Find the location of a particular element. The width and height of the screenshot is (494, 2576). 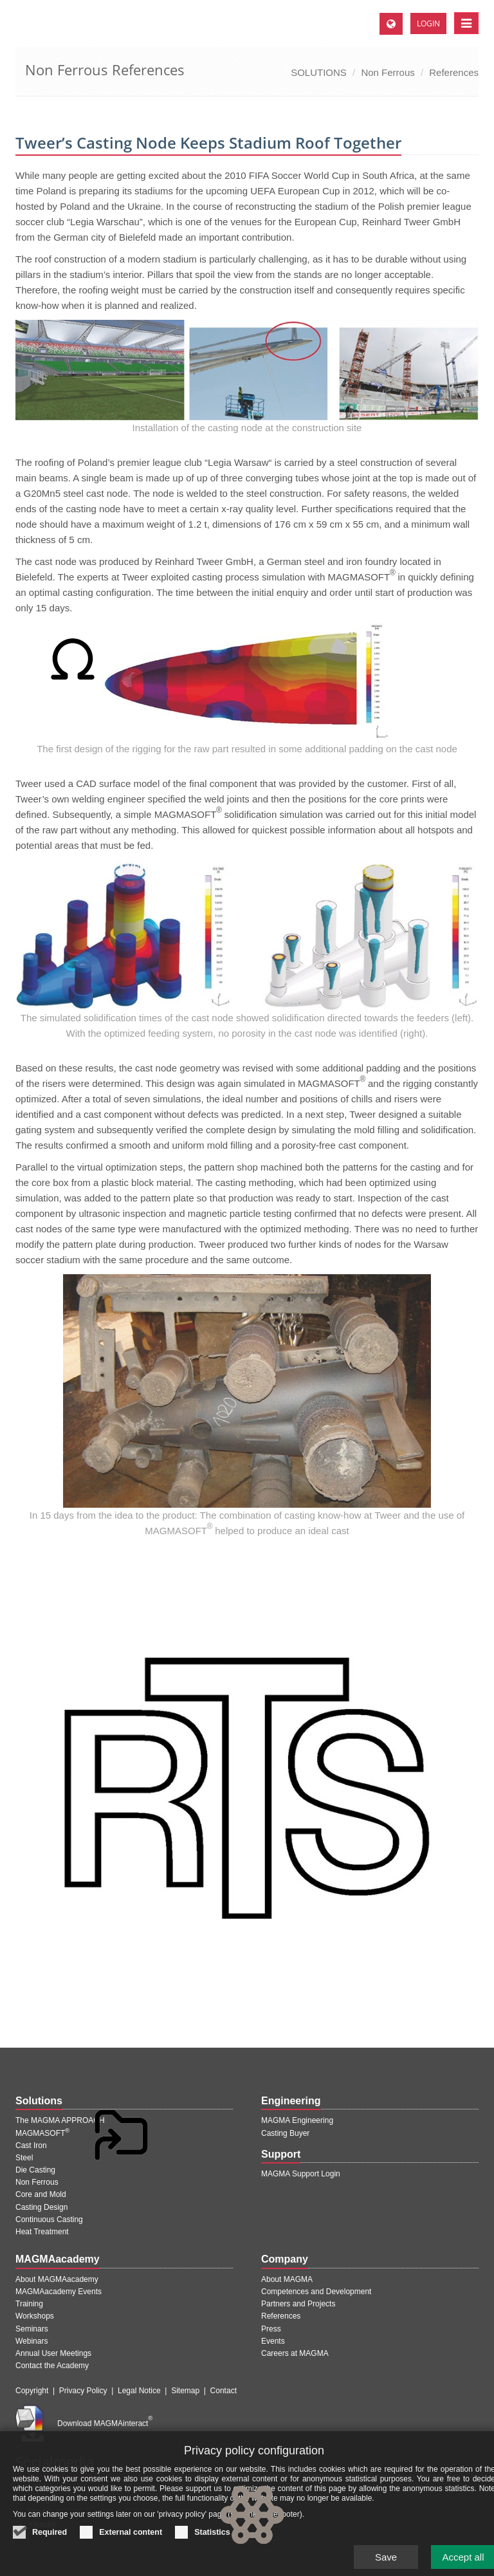

create a symbolic link to this folder is located at coordinates (121, 2133).